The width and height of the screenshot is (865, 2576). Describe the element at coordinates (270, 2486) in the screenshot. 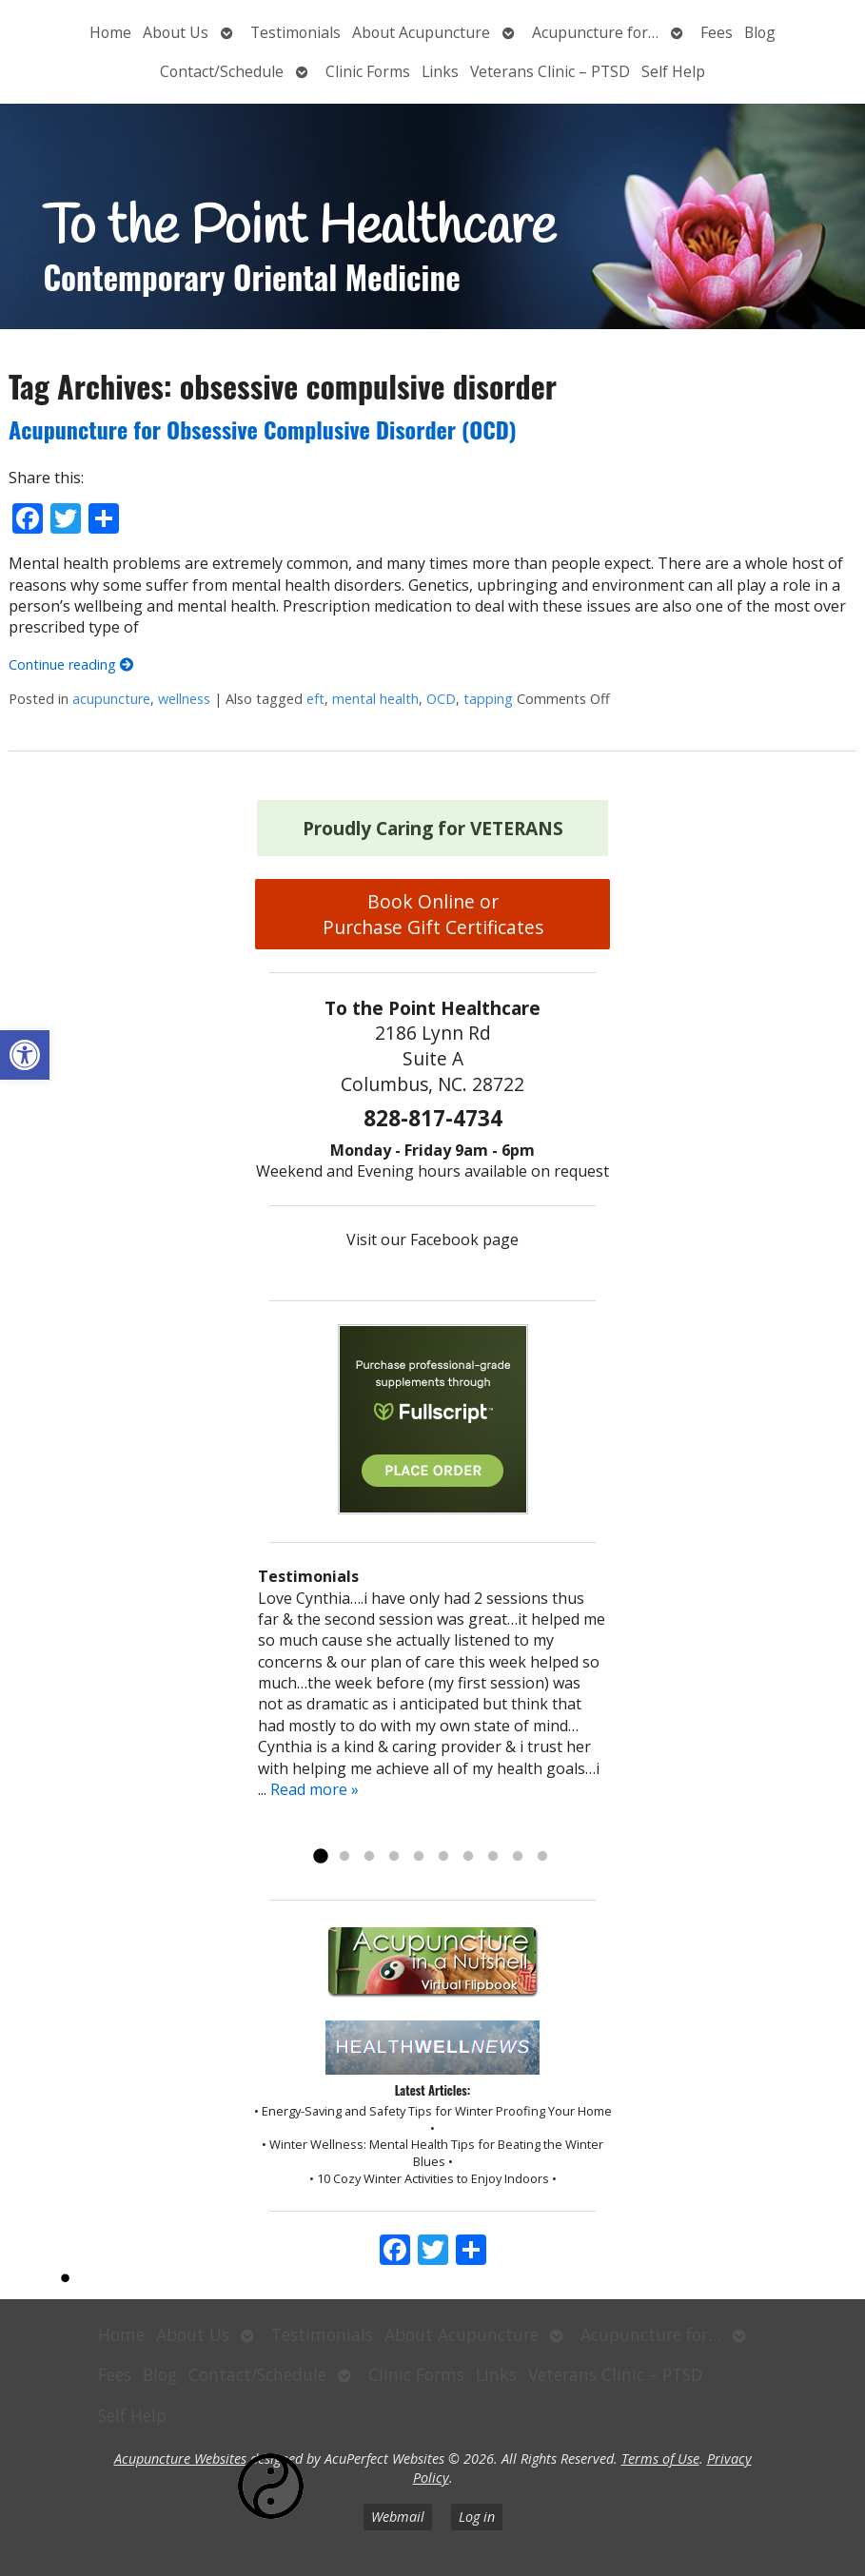

I see `toggle balance or harmony mode` at that location.